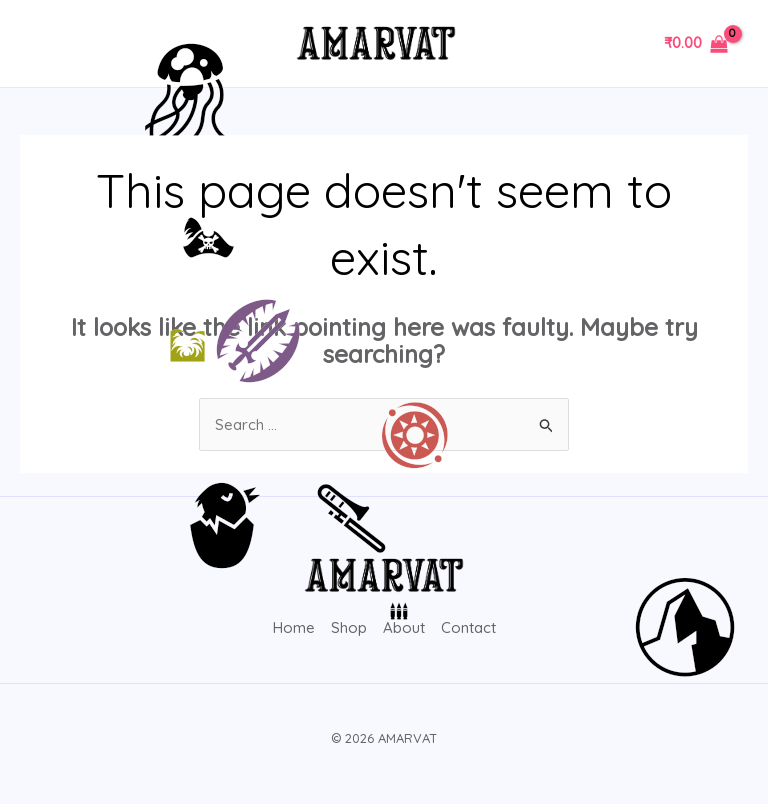  What do you see at coordinates (685, 627) in the screenshot?
I see `view mountain or peak location` at bounding box center [685, 627].